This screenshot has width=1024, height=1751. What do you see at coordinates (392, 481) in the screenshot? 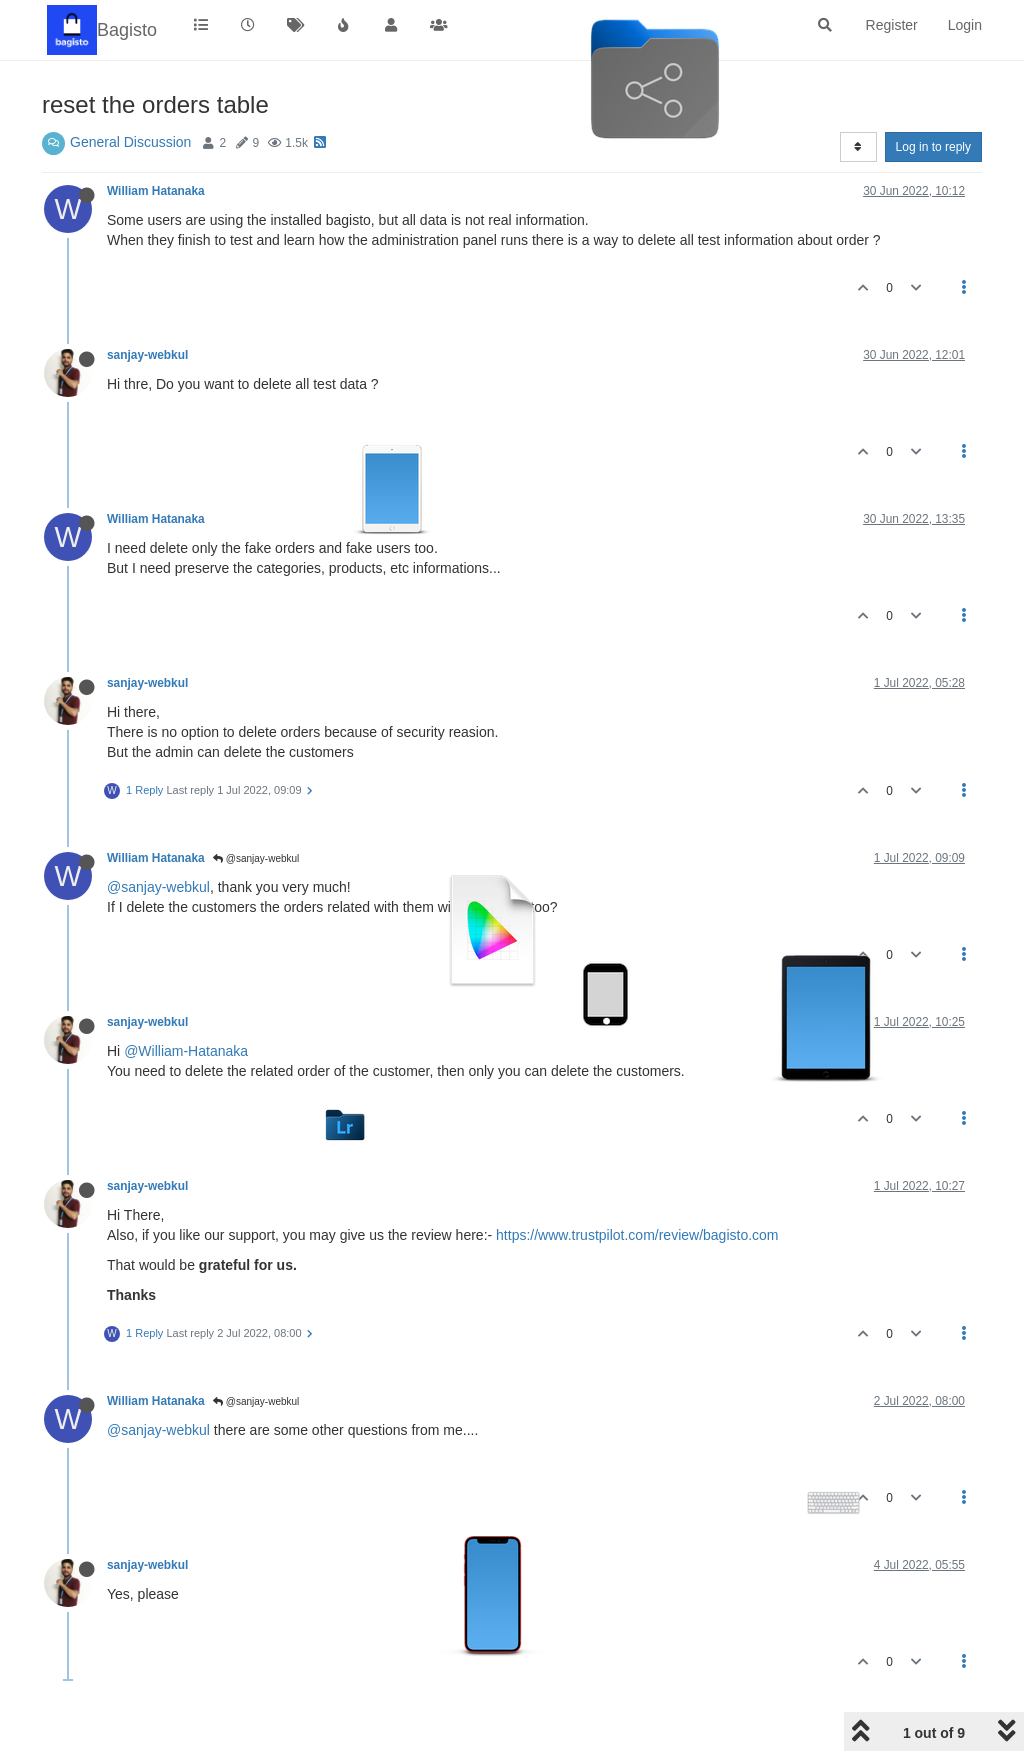
I see `iPad Mini 3 device with cellular connectivity` at bounding box center [392, 481].